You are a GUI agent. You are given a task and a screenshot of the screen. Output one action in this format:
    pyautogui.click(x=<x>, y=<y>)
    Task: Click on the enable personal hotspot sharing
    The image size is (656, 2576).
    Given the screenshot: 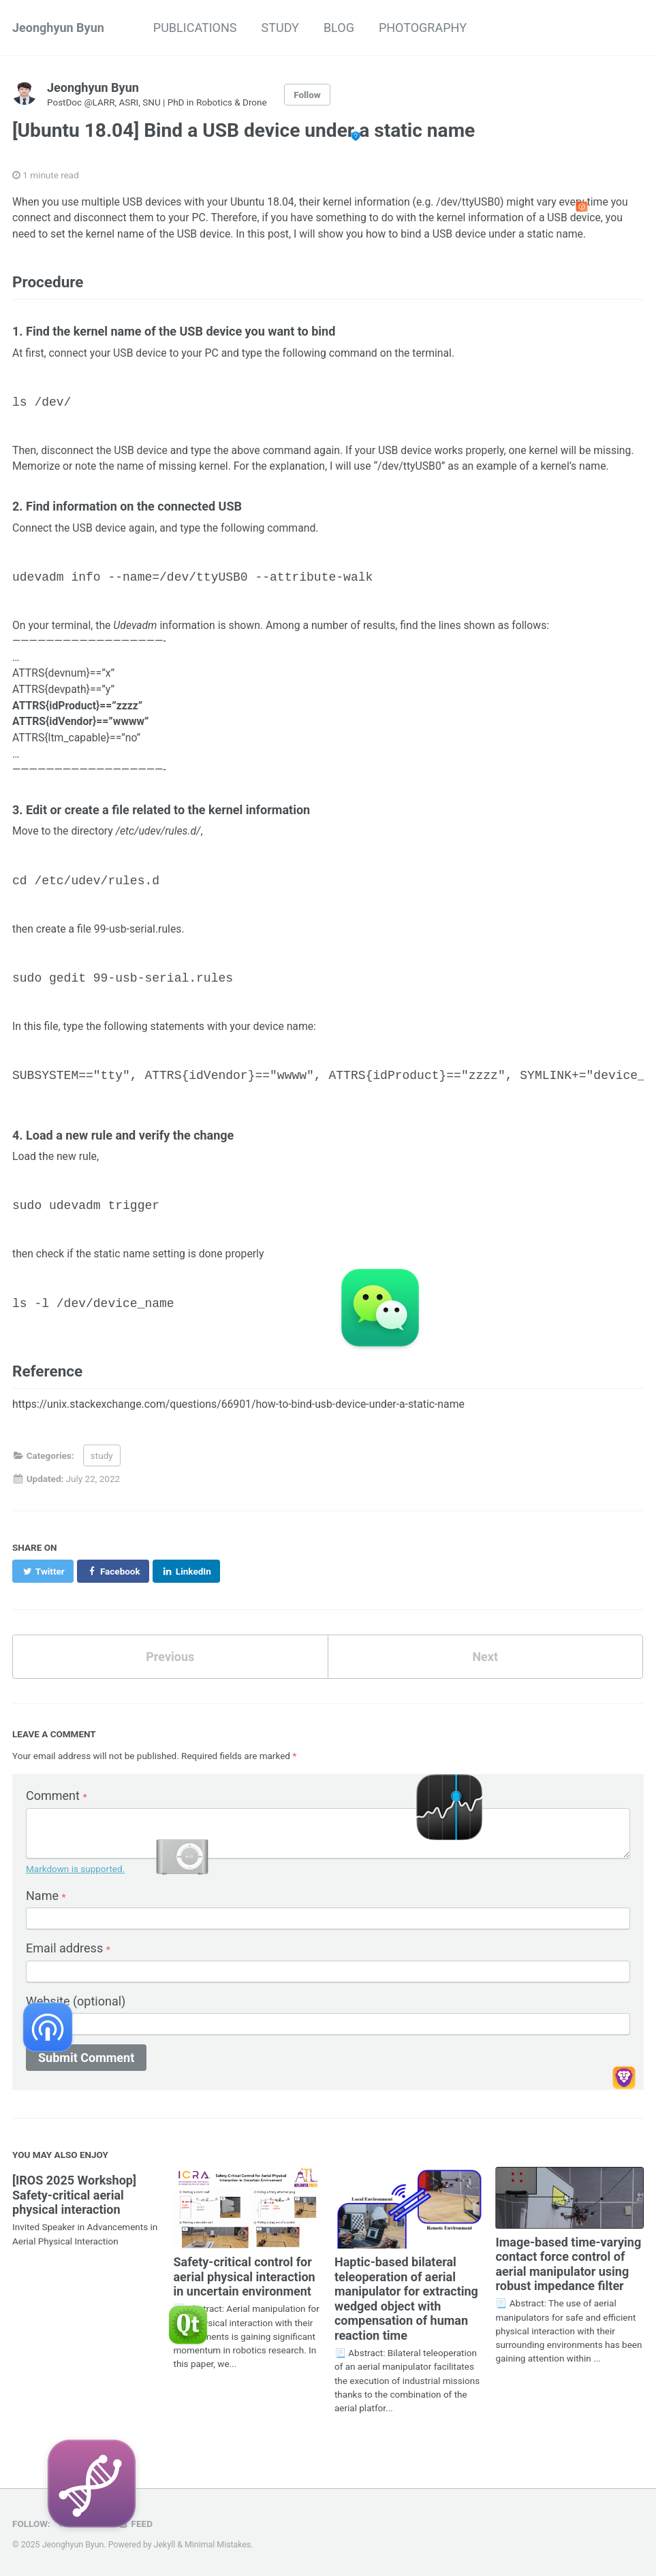 What is the action you would take?
    pyautogui.click(x=48, y=2028)
    